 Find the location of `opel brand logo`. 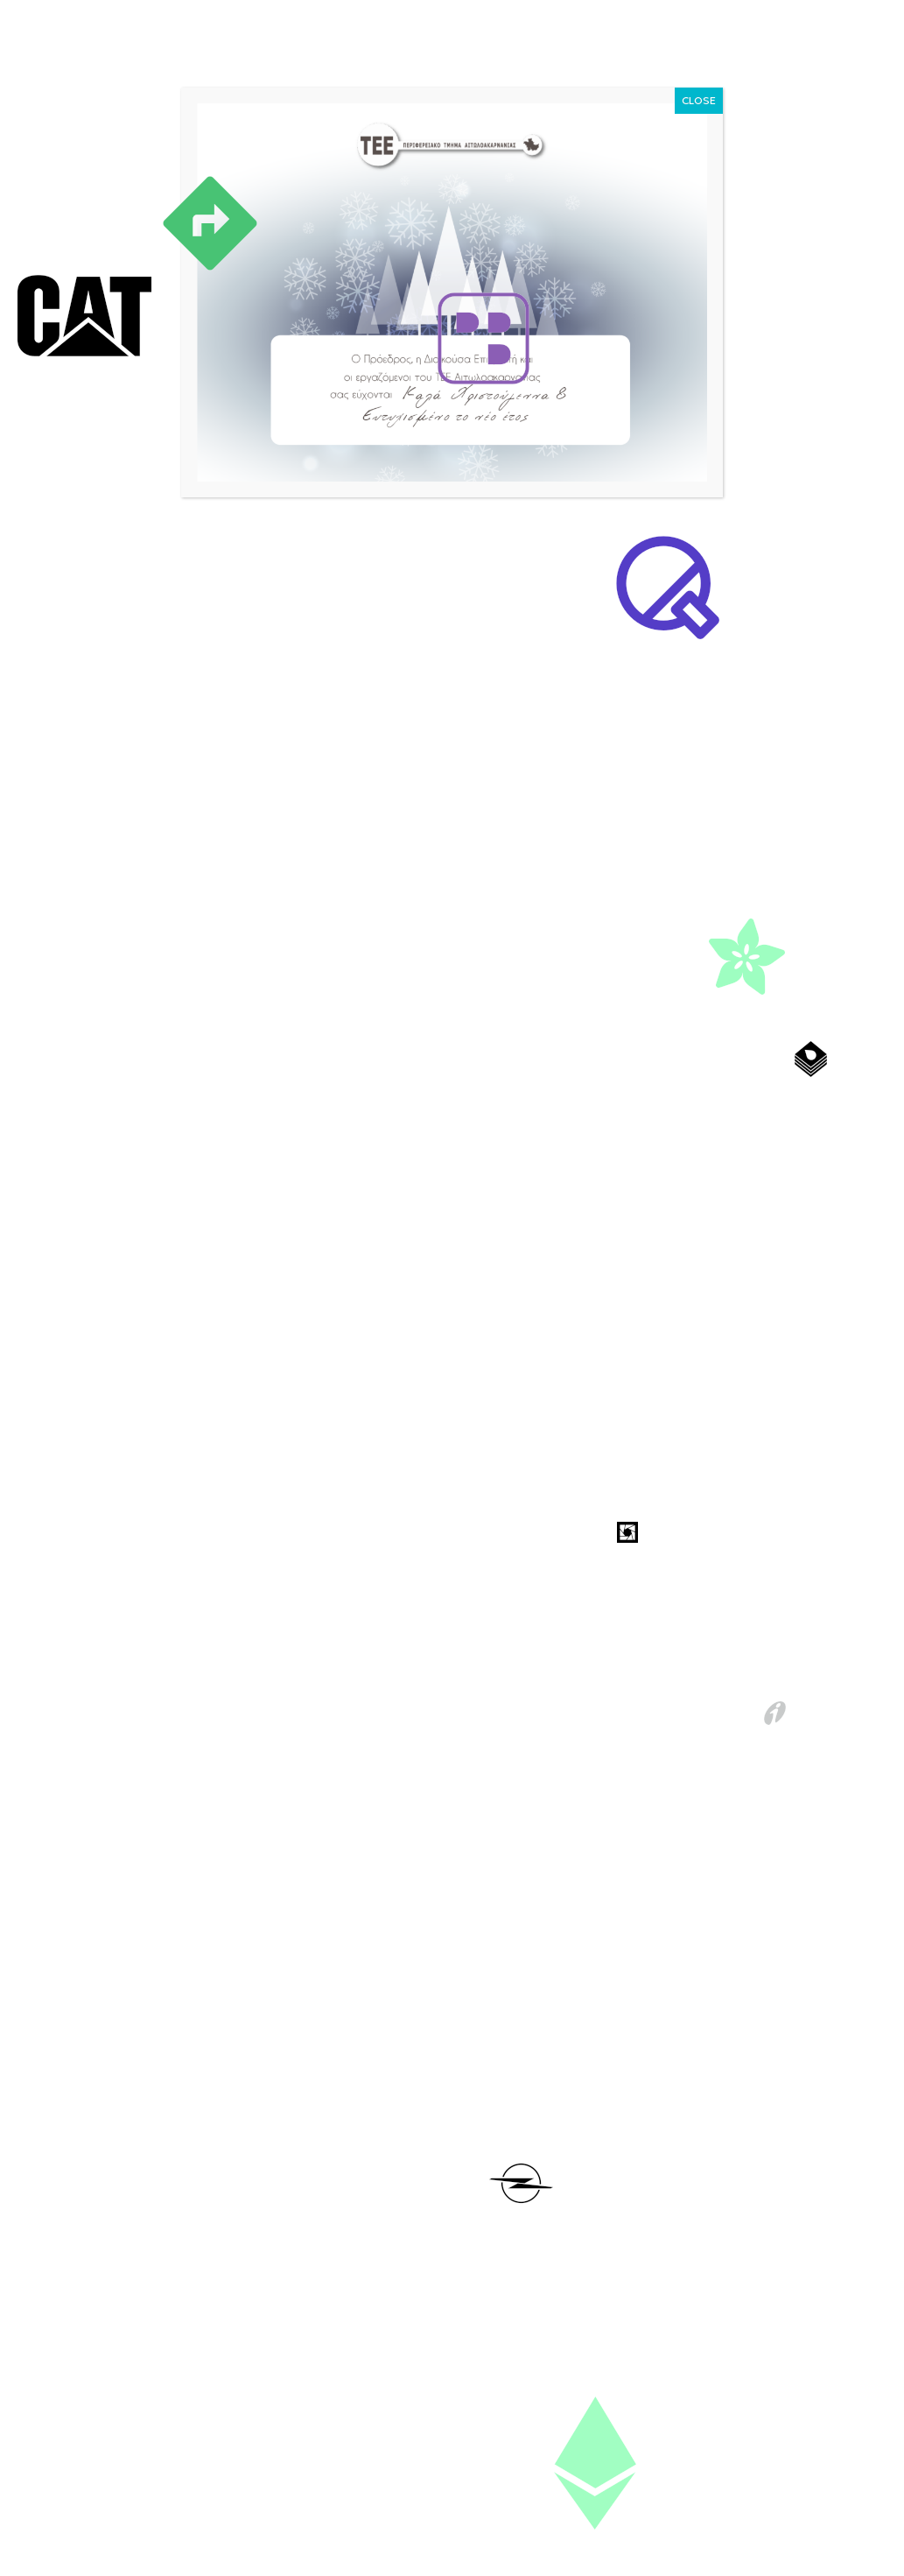

opel brand logo is located at coordinates (521, 2183).